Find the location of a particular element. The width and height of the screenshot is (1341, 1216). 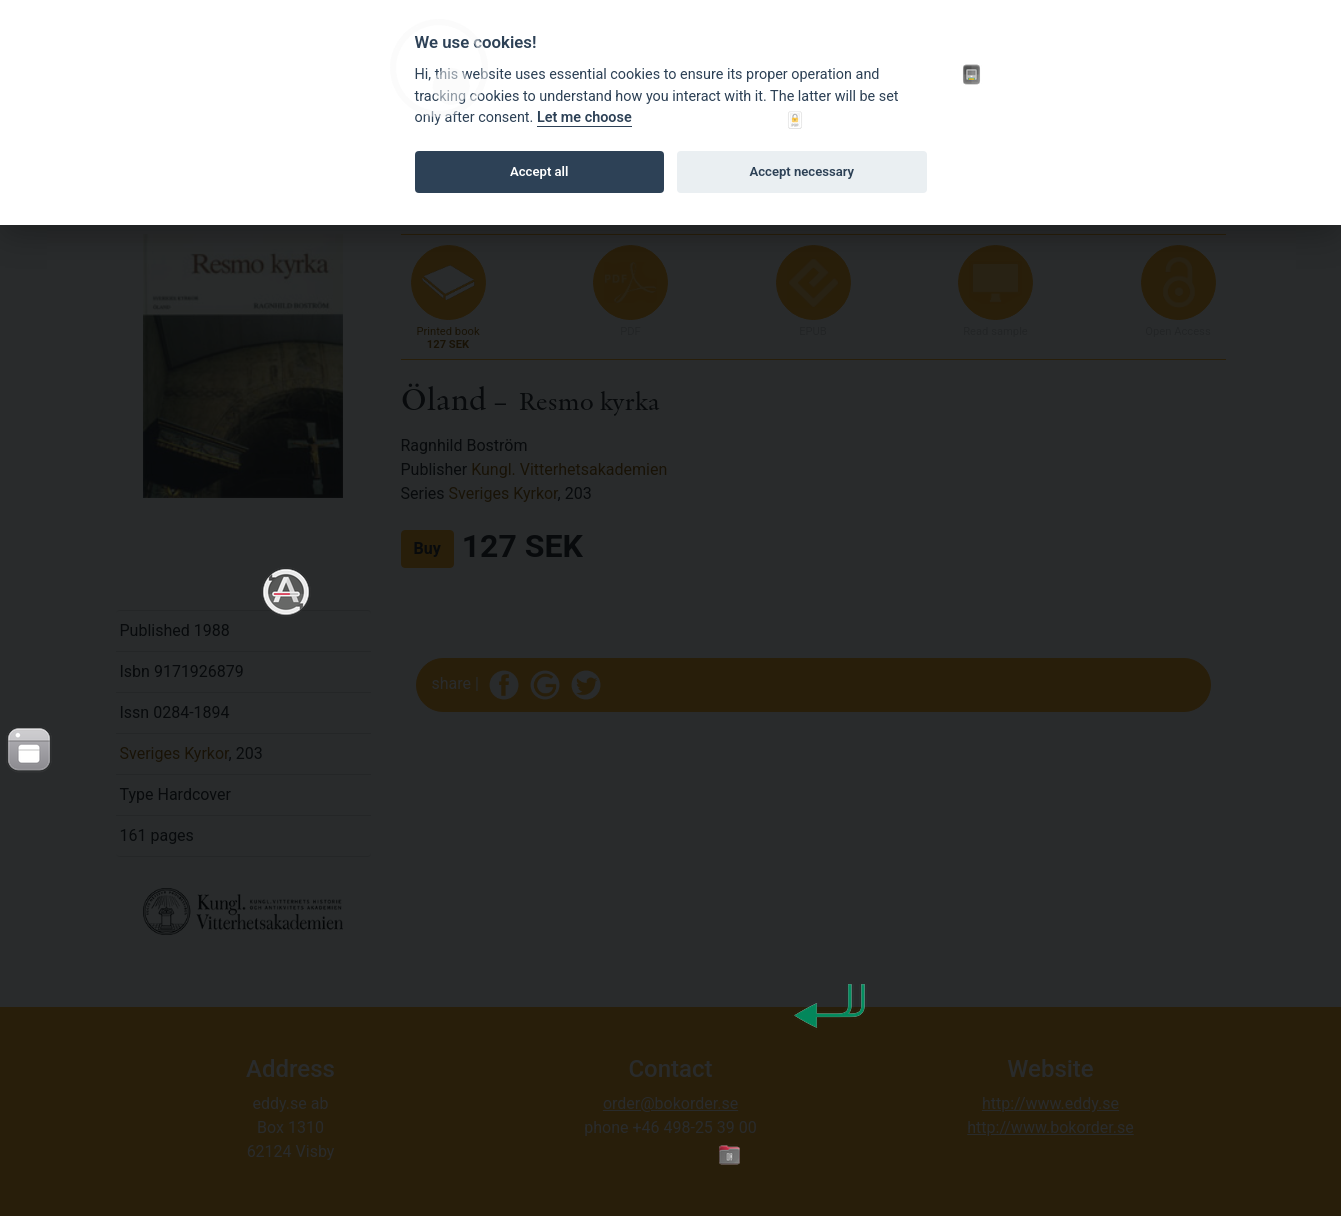

reply to all recipients of an email is located at coordinates (828, 1005).